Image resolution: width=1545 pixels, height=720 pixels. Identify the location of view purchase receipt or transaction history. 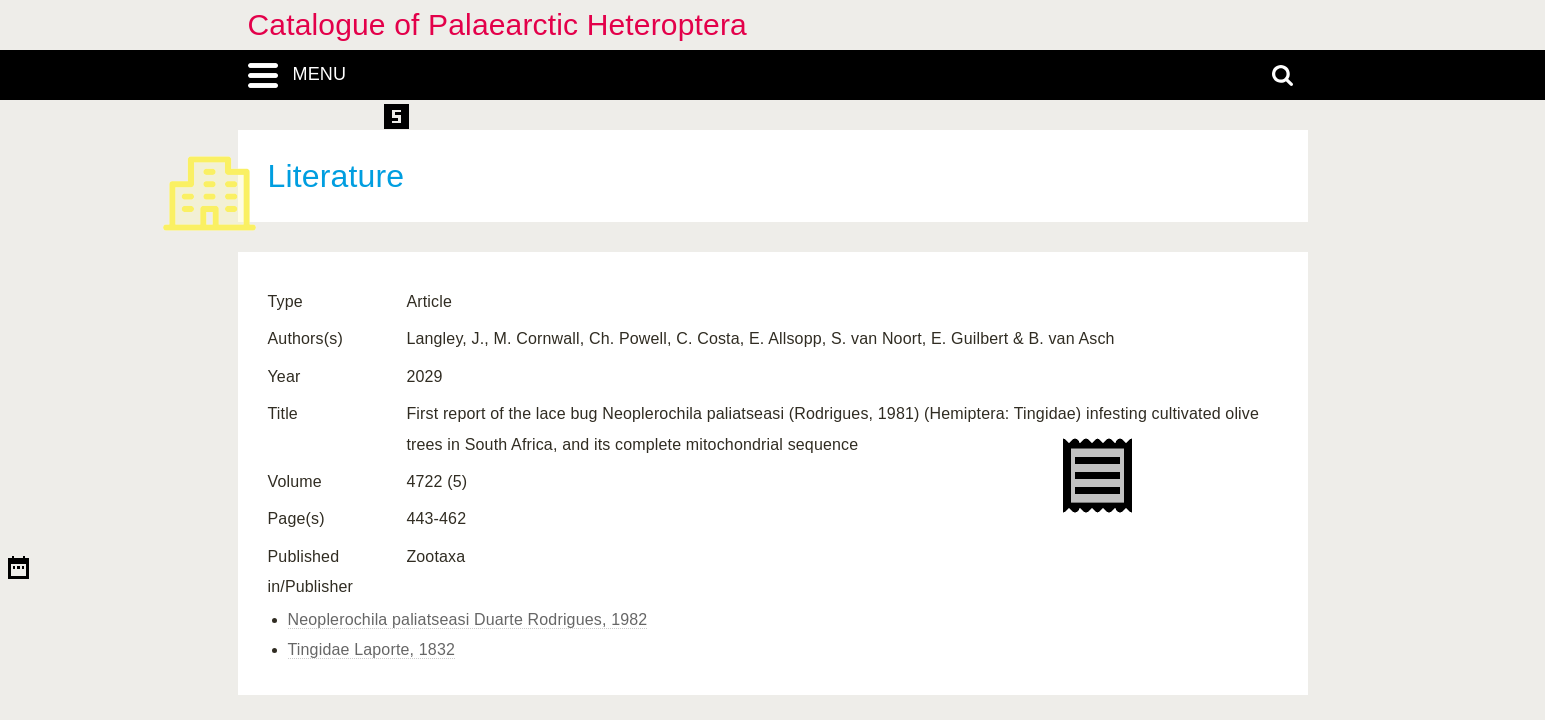
(1097, 475).